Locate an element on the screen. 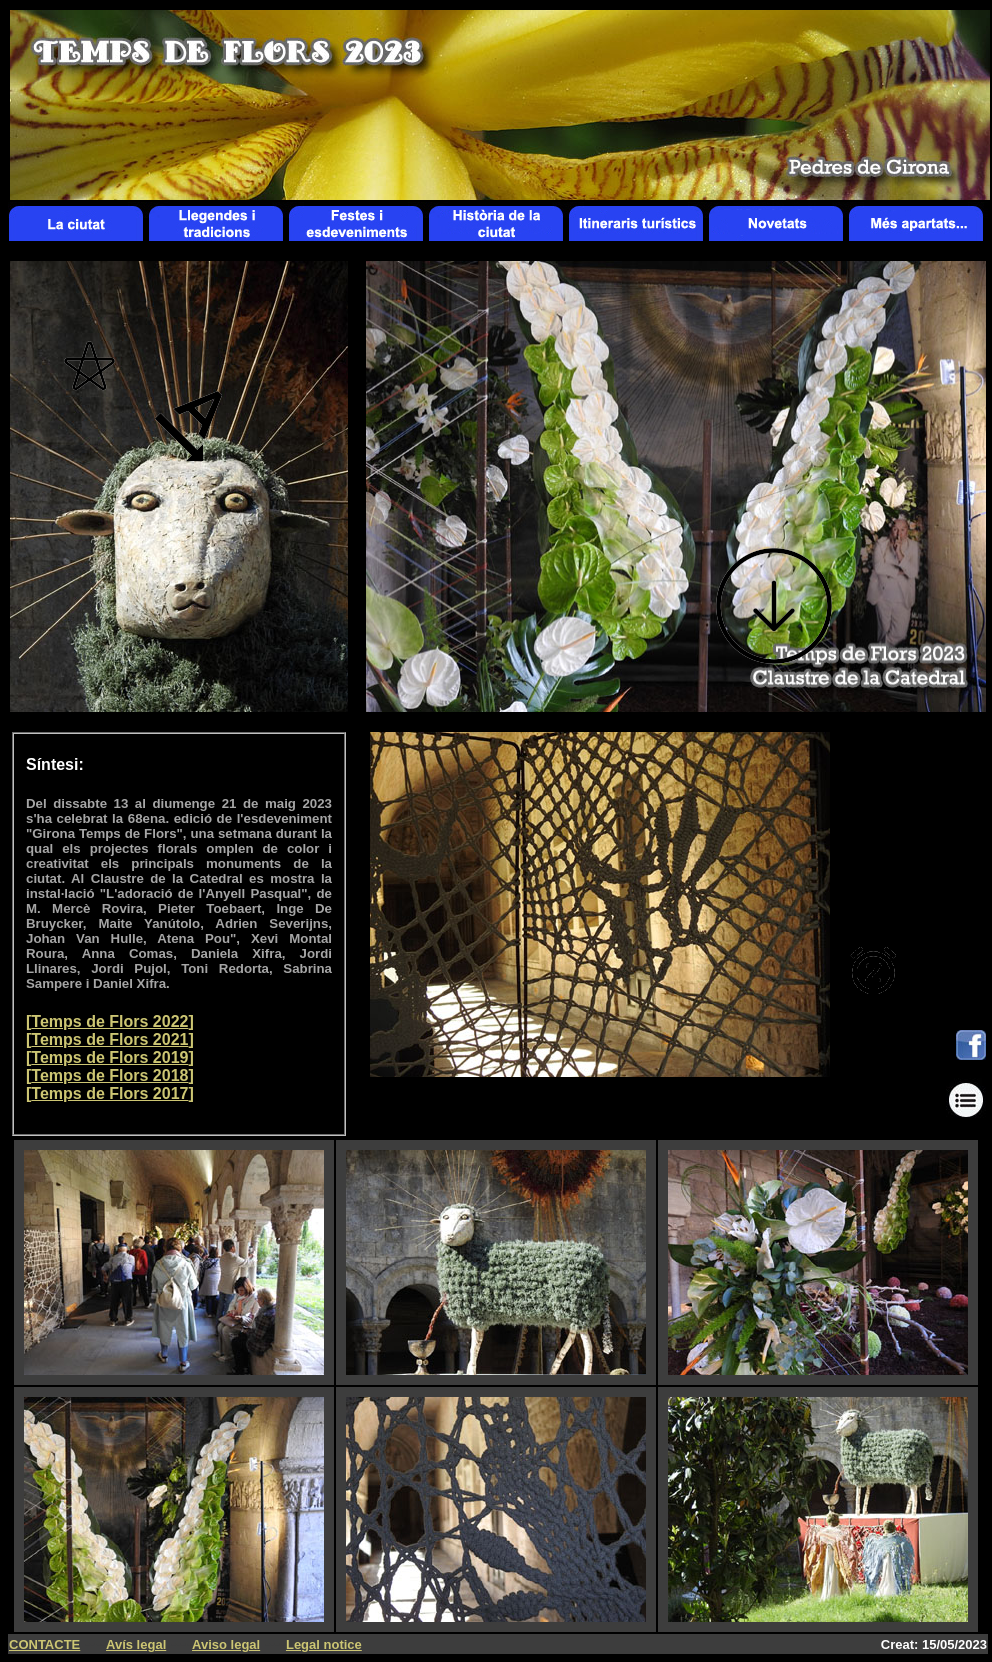 The width and height of the screenshot is (992, 1662). select occult or mystical category is located at coordinates (89, 368).